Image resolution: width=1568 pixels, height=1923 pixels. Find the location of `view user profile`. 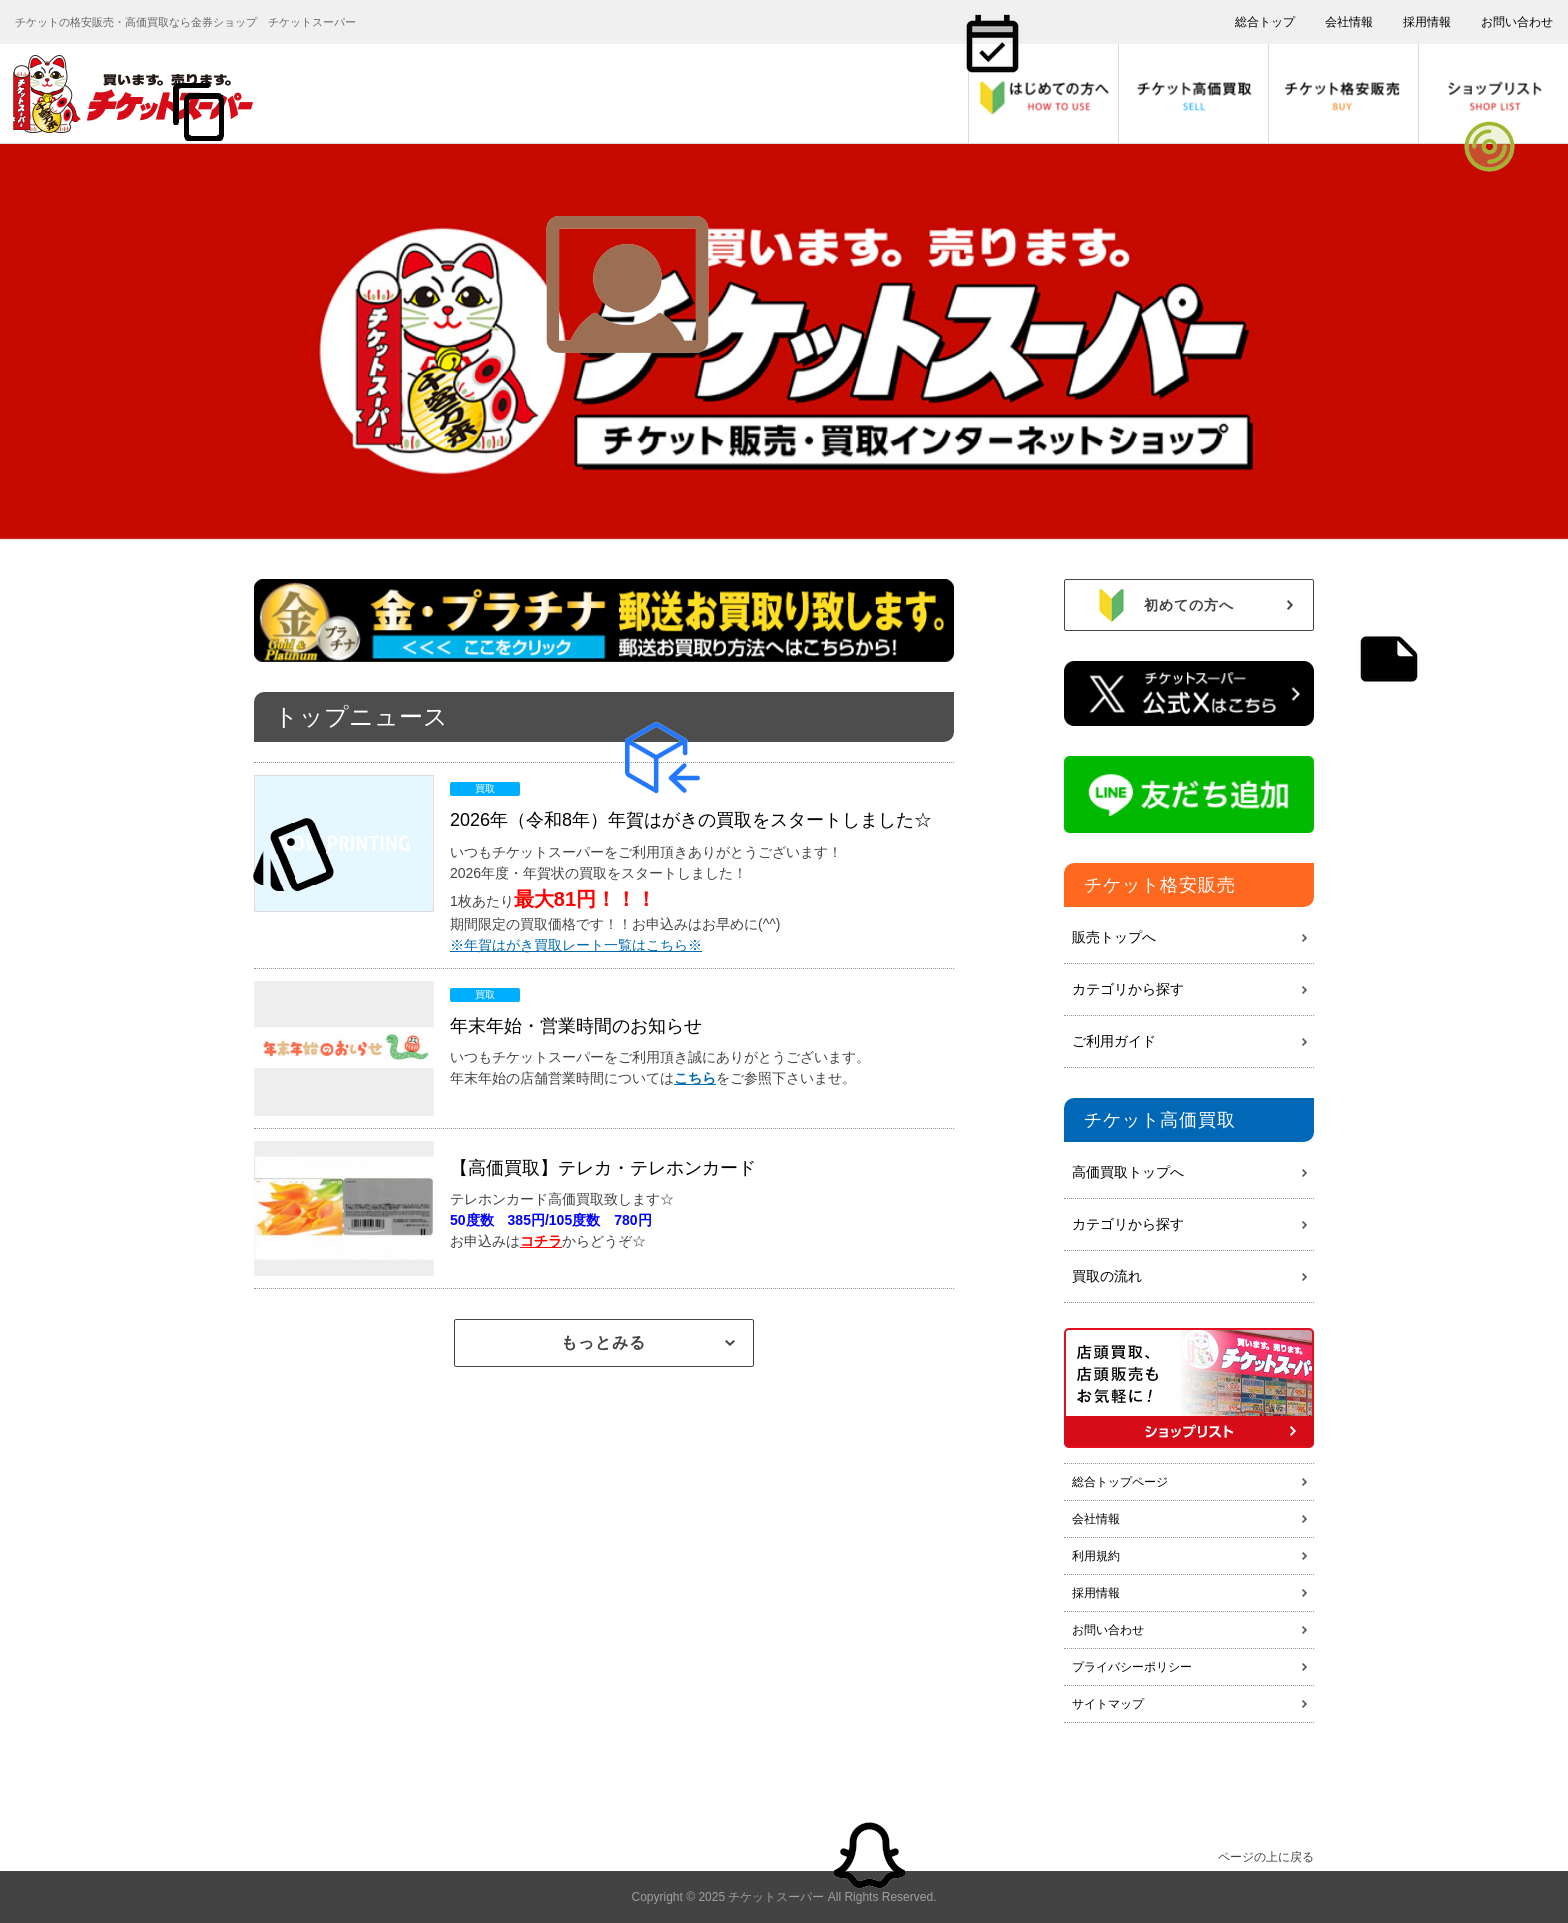

view user profile is located at coordinates (627, 284).